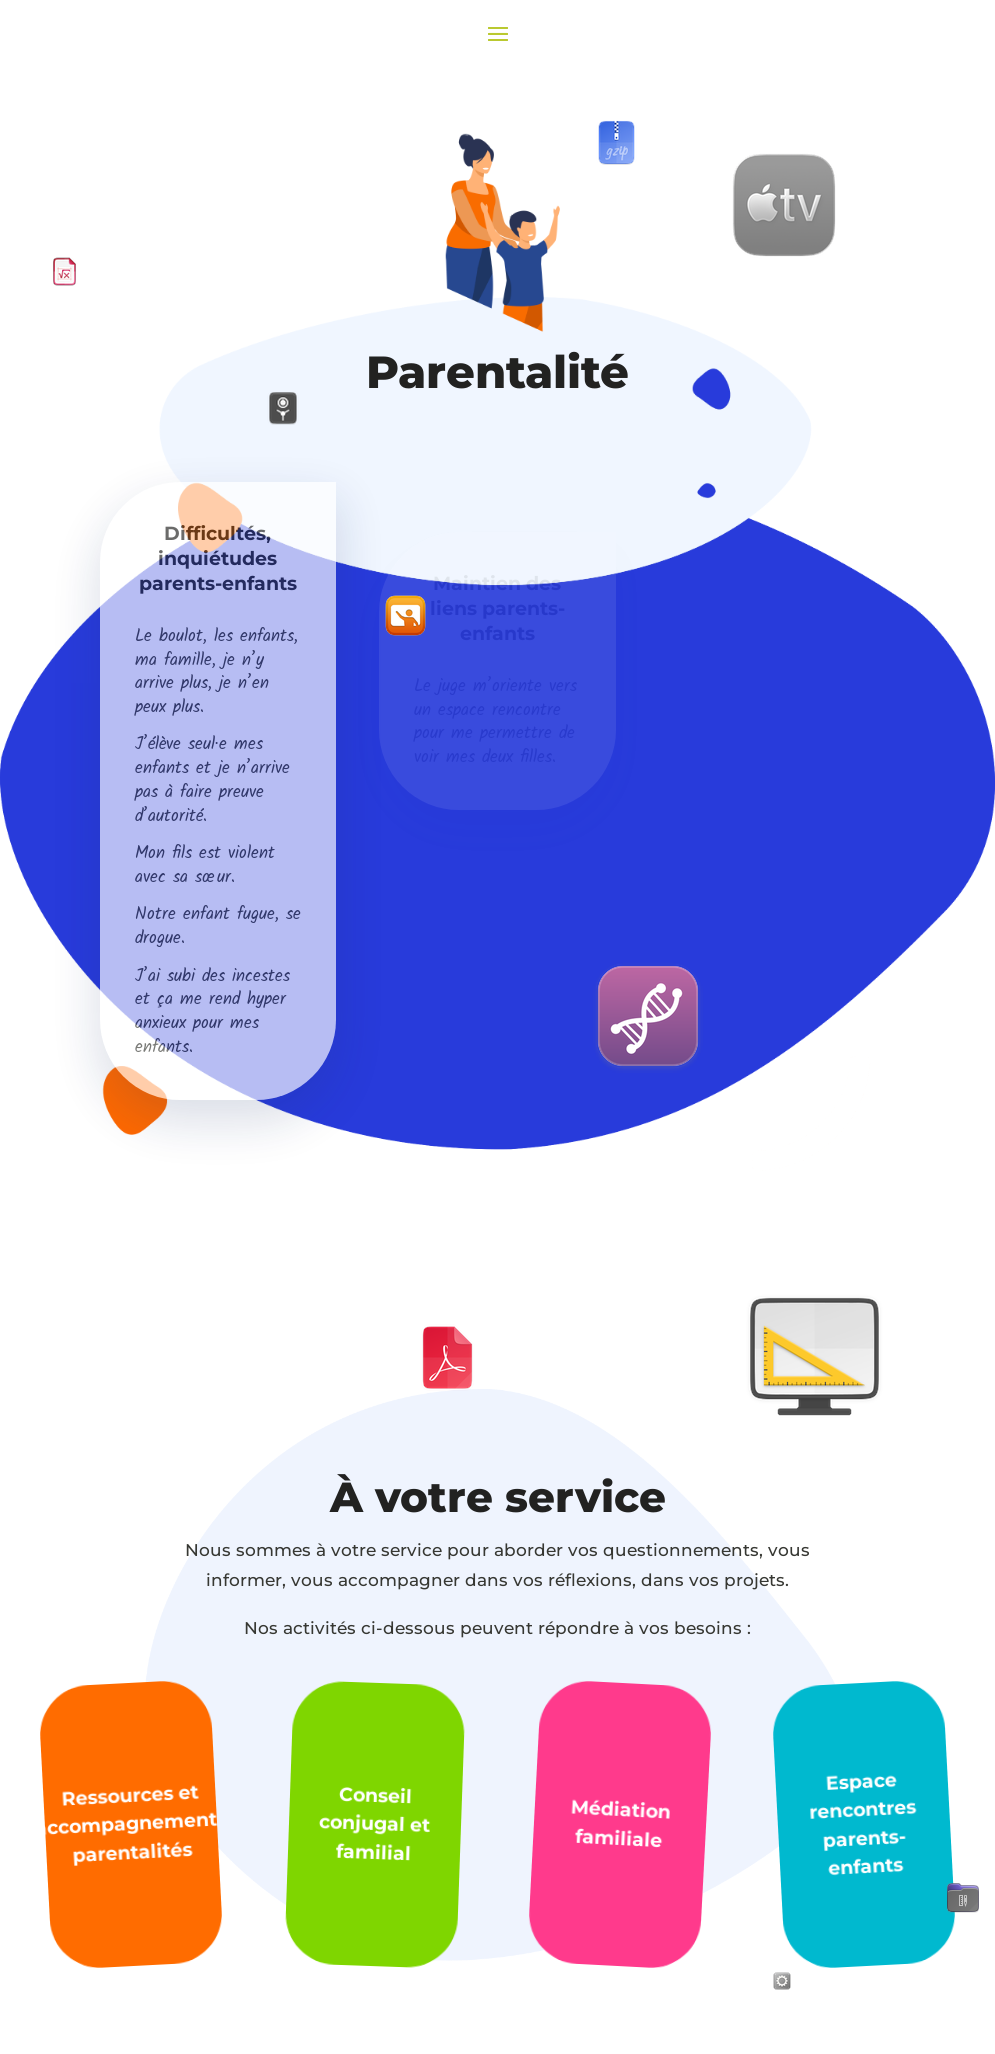 Image resolution: width=995 pixels, height=2054 pixels. What do you see at coordinates (782, 1981) in the screenshot?
I see `executable application file` at bounding box center [782, 1981].